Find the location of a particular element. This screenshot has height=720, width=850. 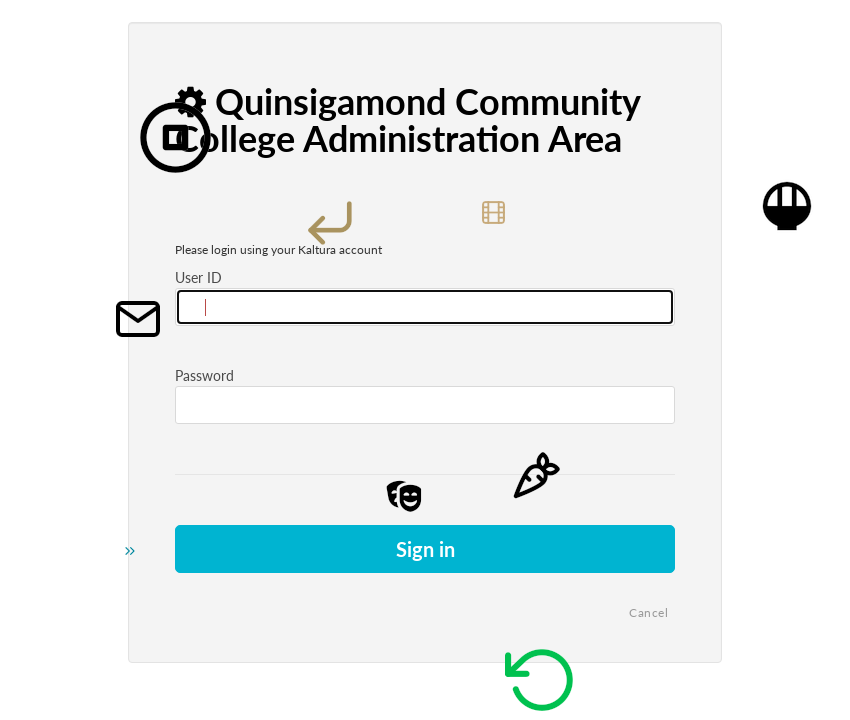

skip forward or advance to next item is located at coordinates (130, 551).